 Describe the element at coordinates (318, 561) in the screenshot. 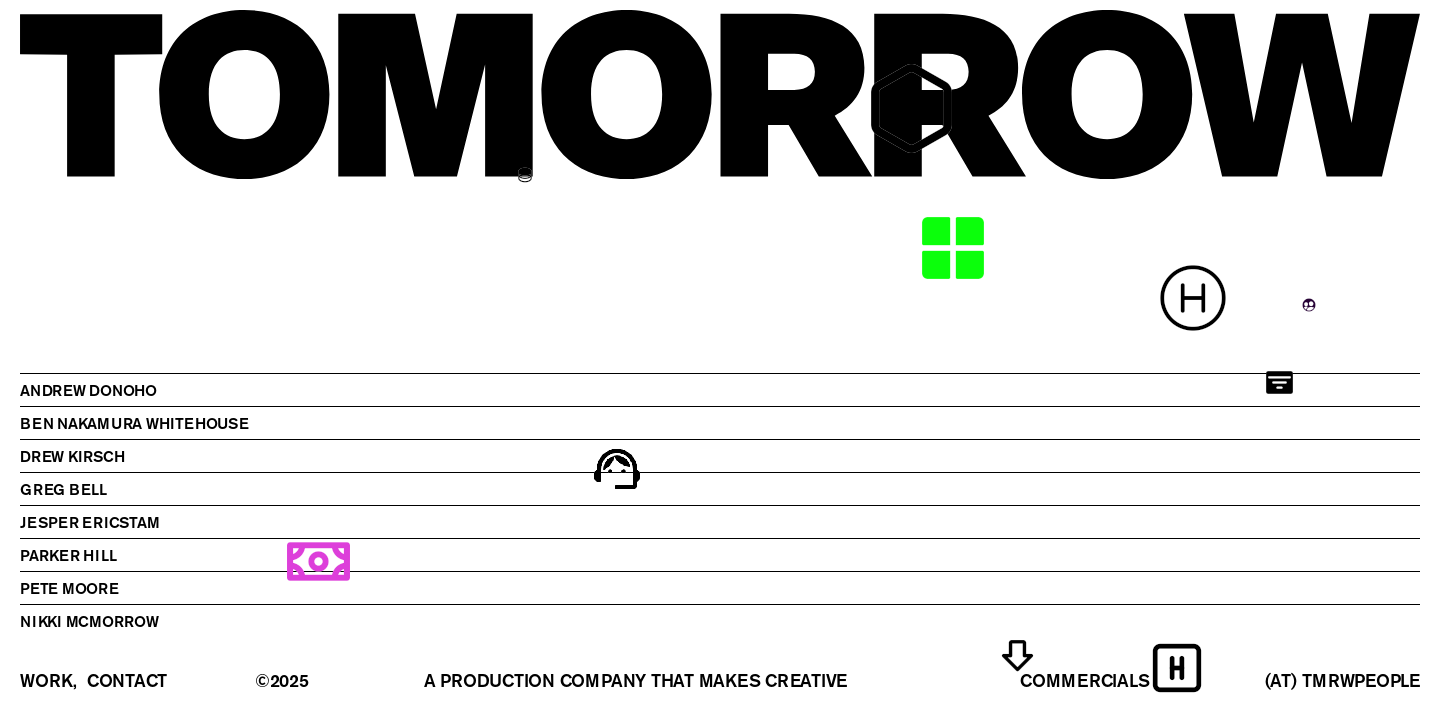

I see `view account balance or funds` at that location.